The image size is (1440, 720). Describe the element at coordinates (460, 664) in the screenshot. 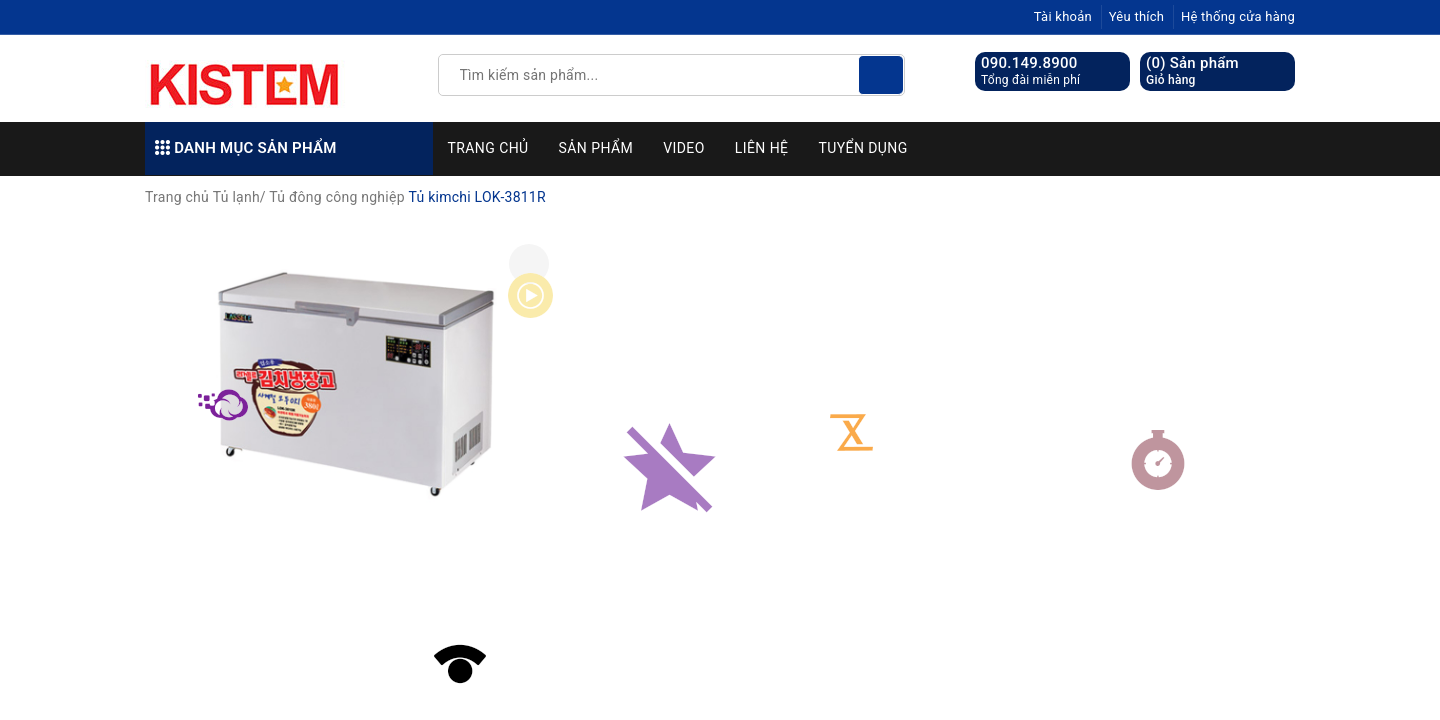

I see `Atlassian Statuspage logo` at that location.